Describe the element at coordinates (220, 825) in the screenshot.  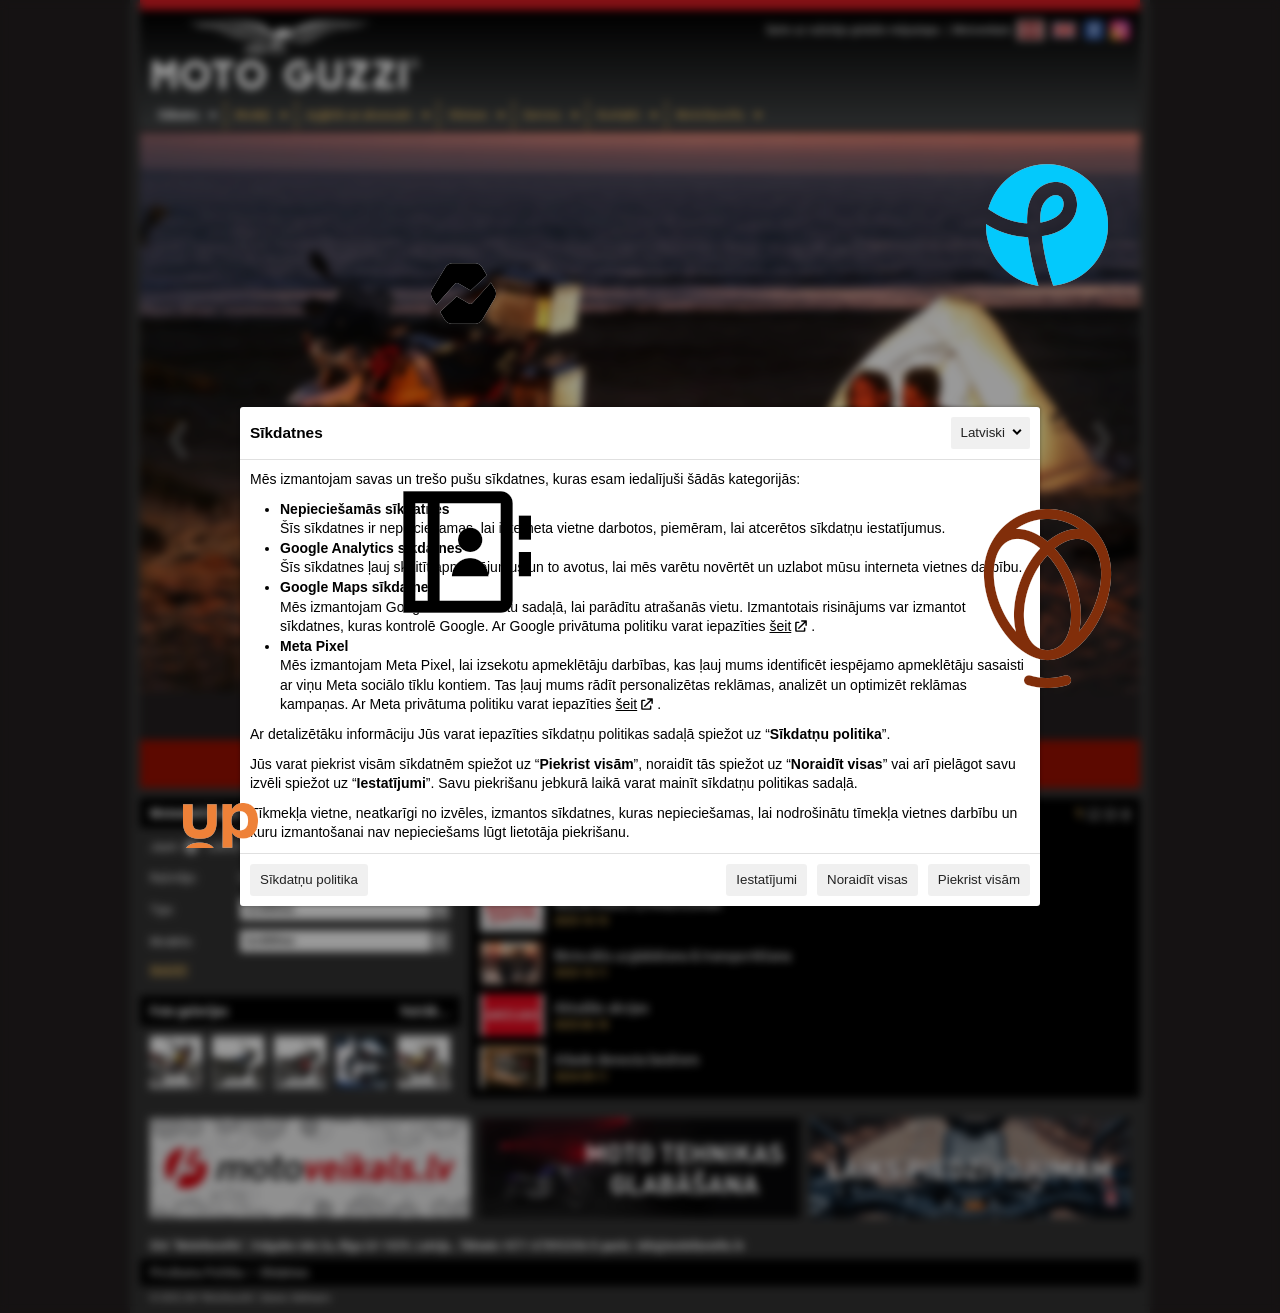
I see `visit the Uplabs design resources website` at that location.